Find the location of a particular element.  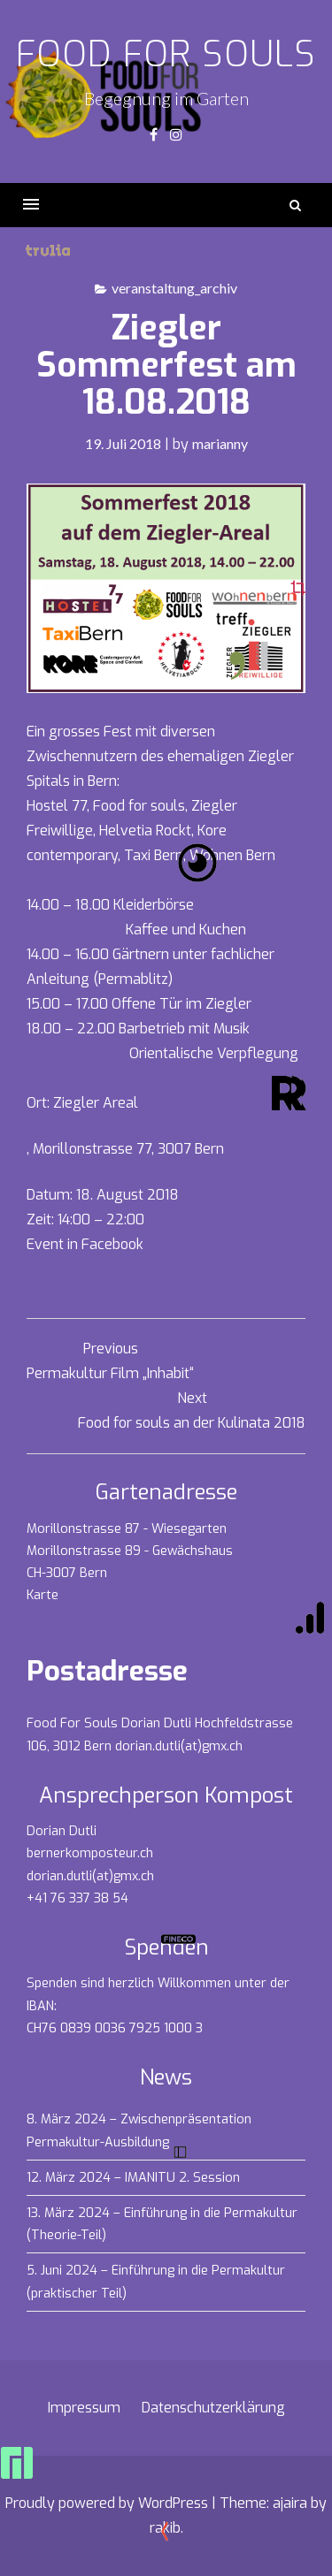

manjaro linux operating system logo is located at coordinates (17, 2463).